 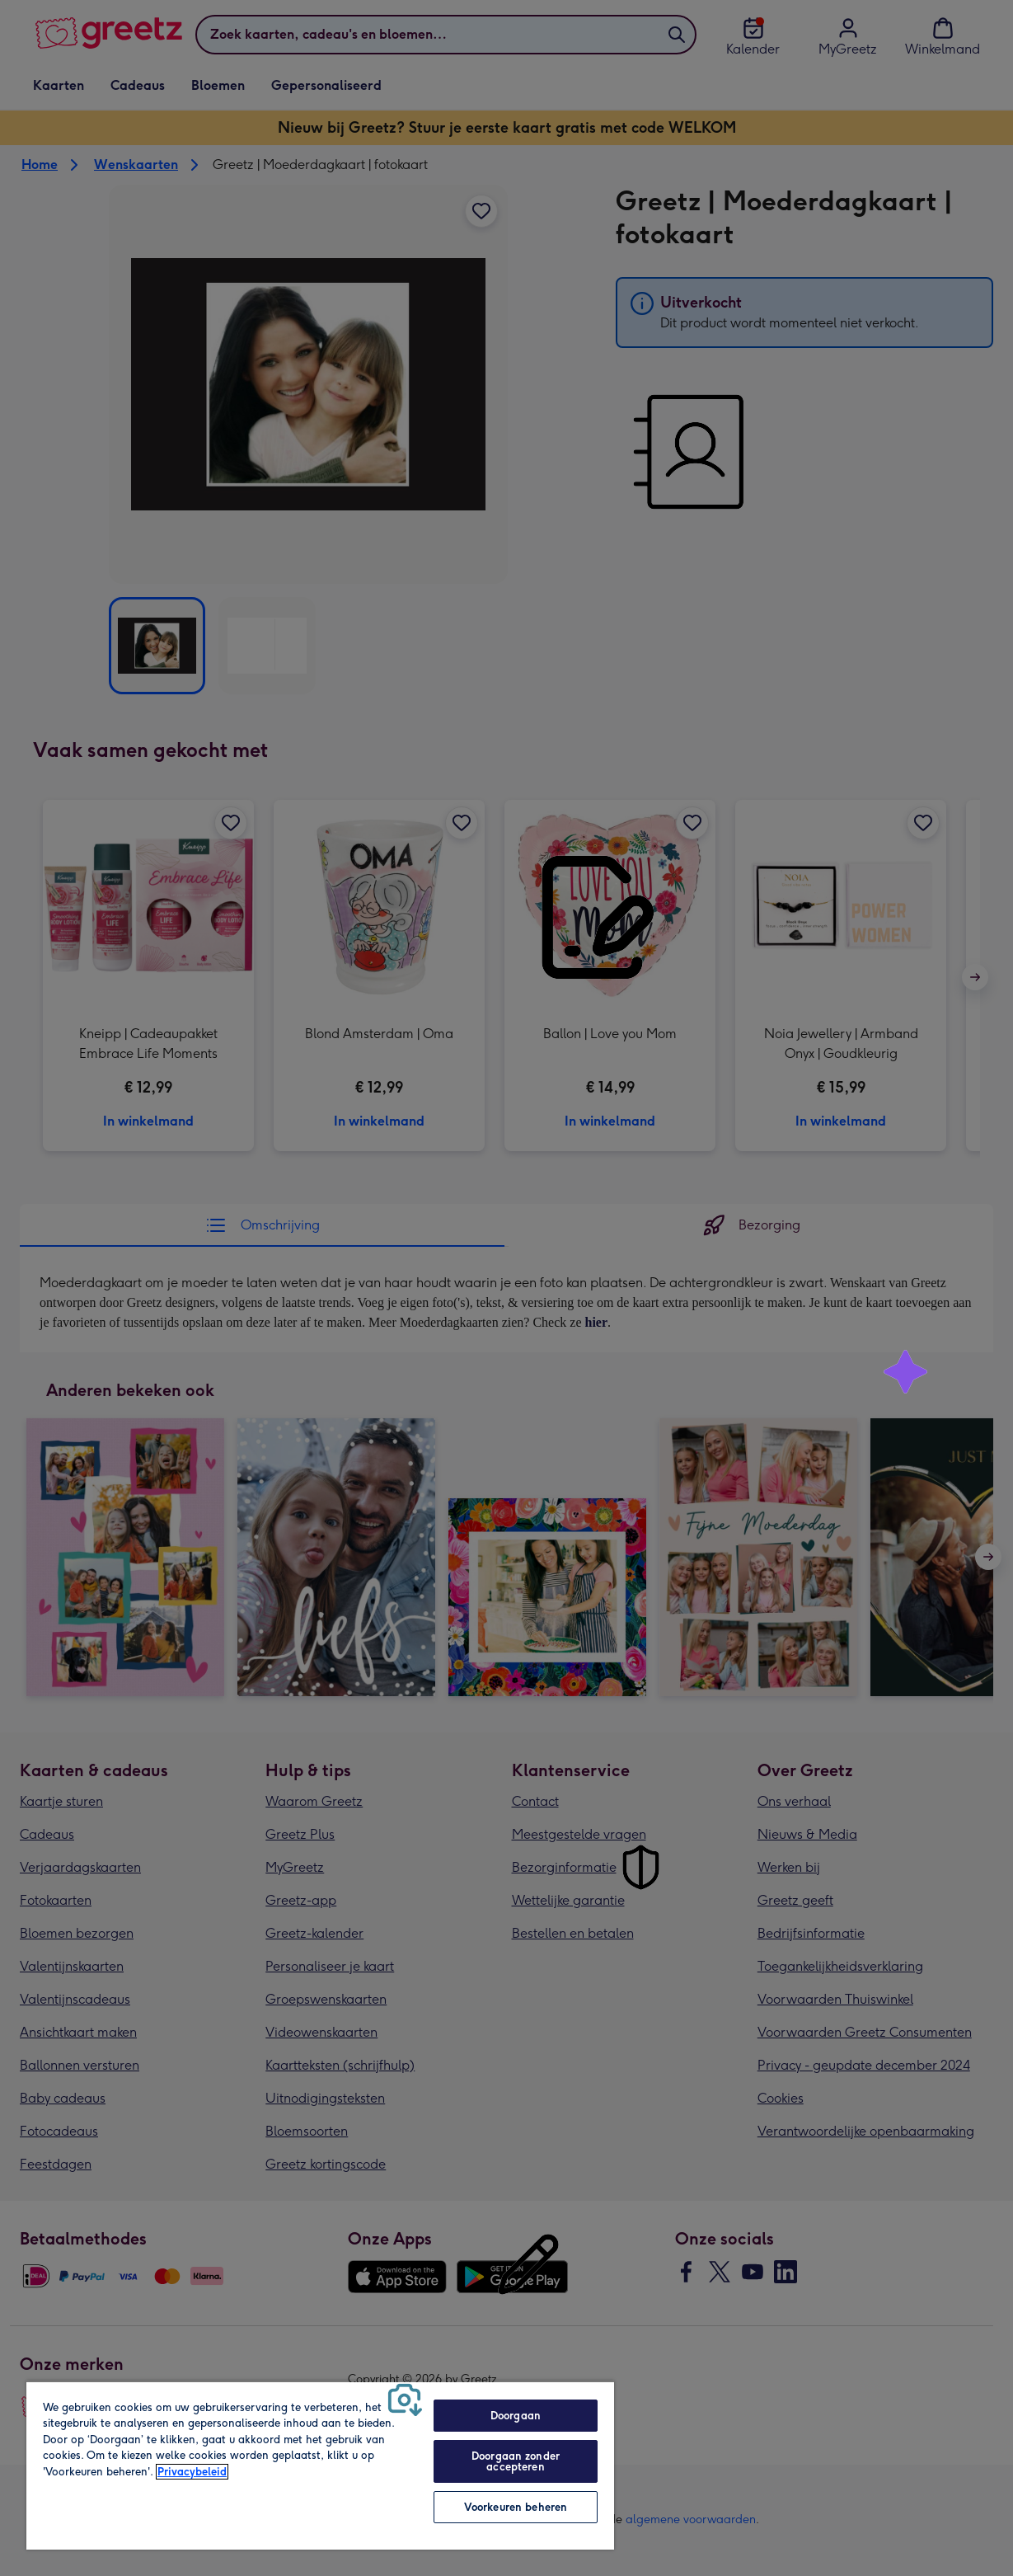 I want to click on partial security or protection enabled, so click(x=640, y=1867).